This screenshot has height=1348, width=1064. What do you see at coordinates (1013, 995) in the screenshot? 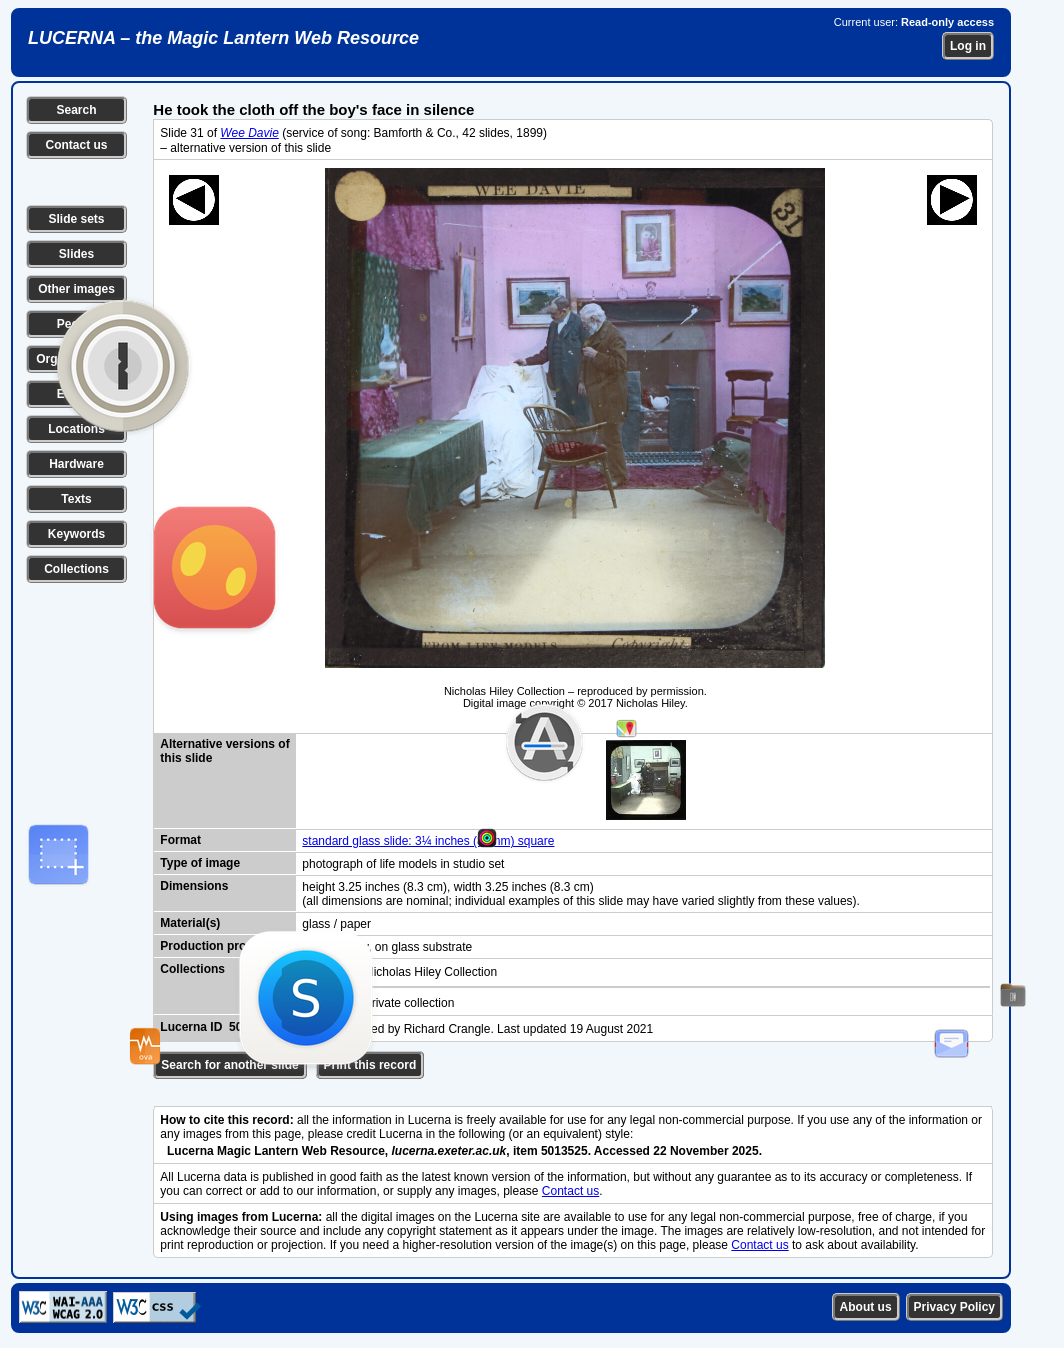
I see `open templates folder` at bounding box center [1013, 995].